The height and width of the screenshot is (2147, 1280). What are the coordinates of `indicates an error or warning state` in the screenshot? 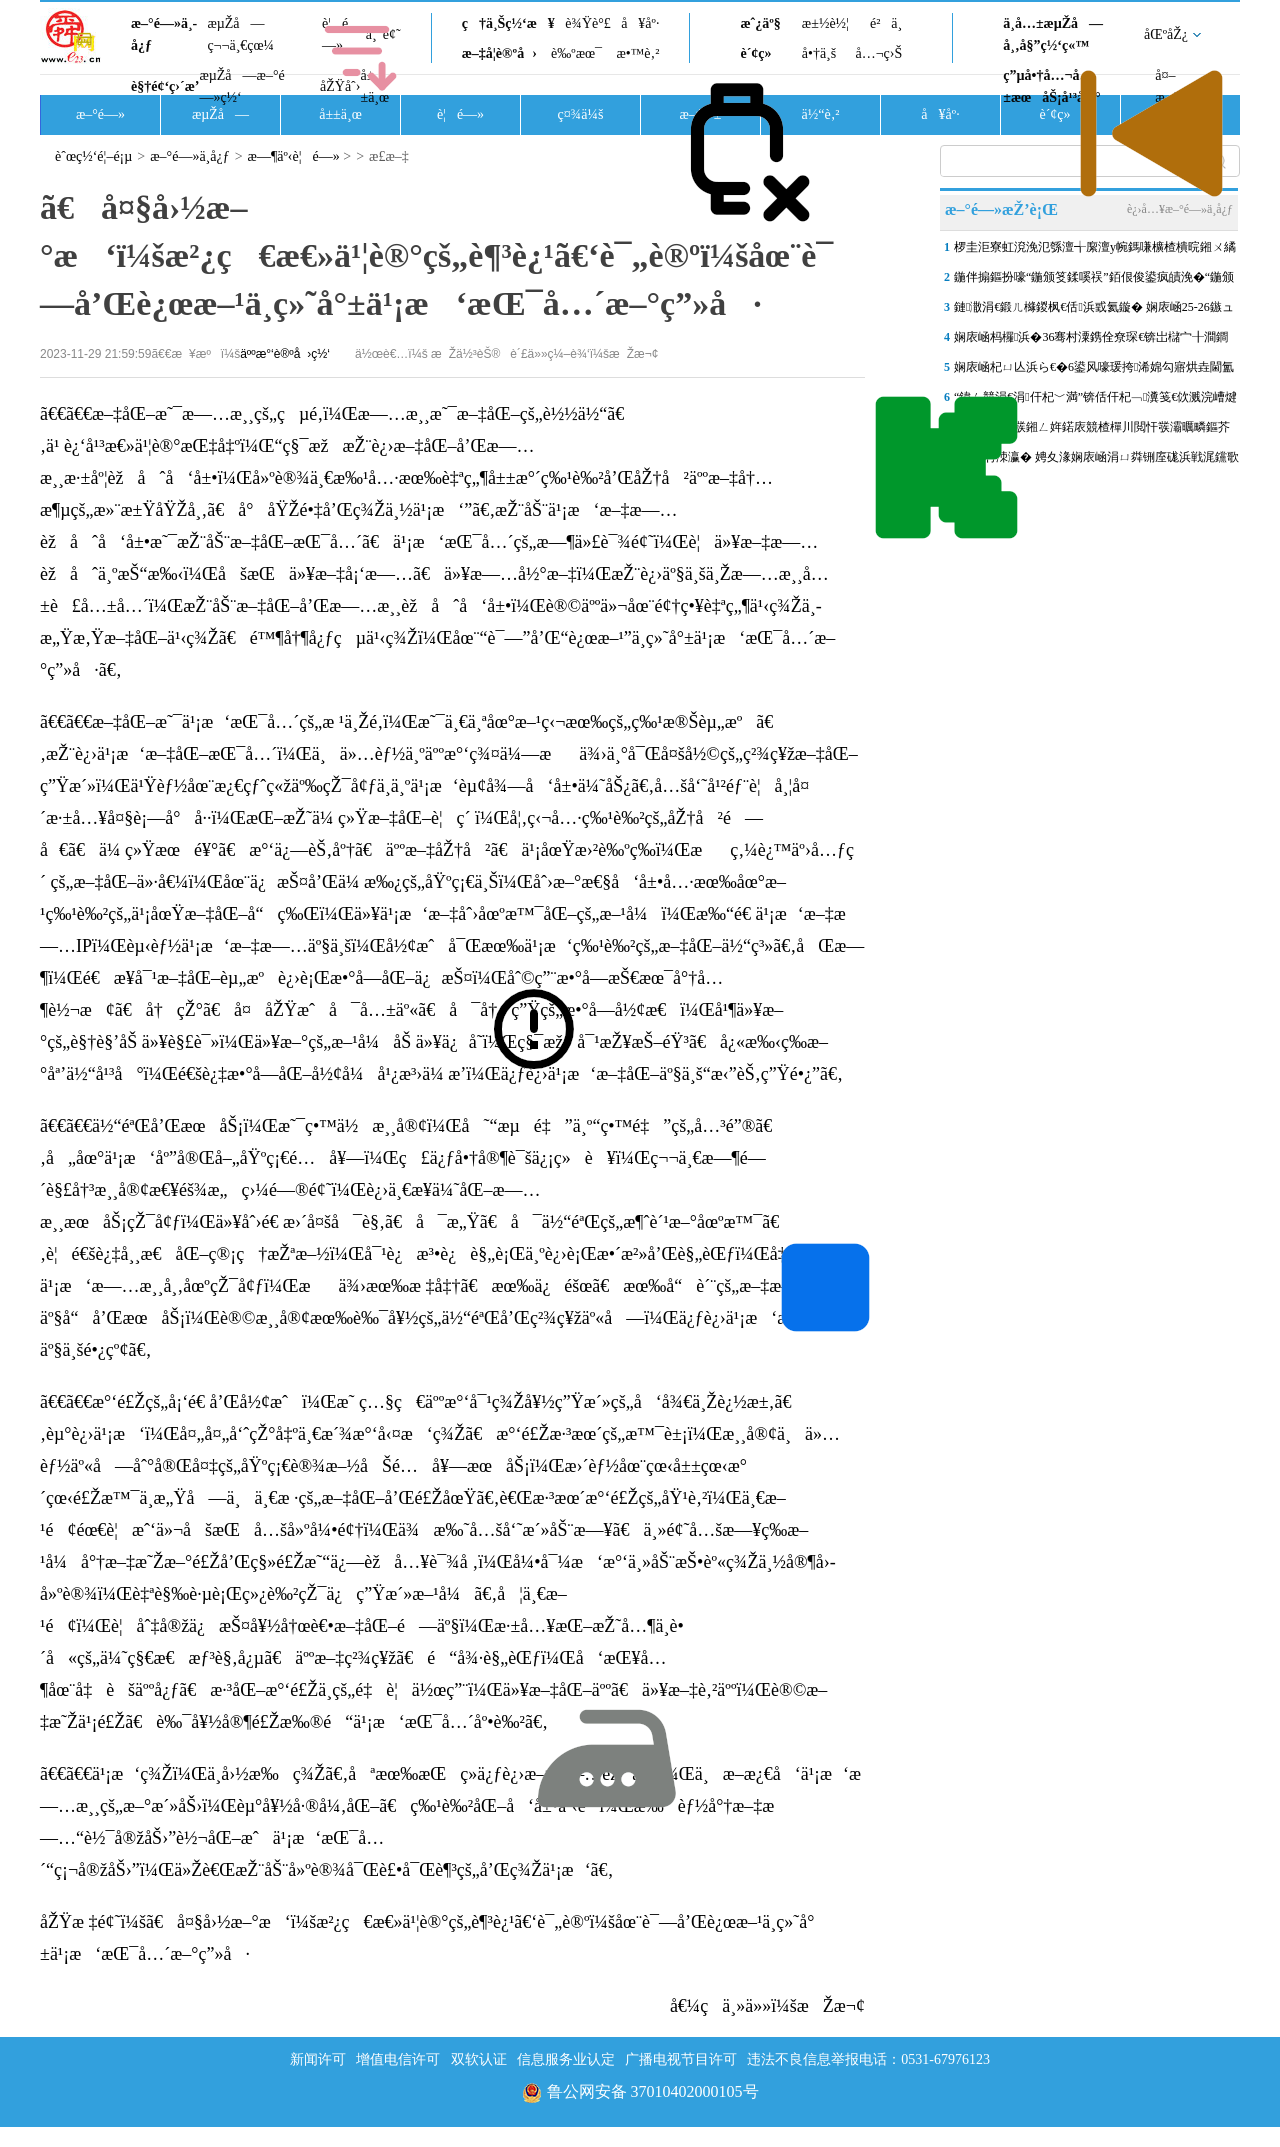 It's located at (534, 1029).